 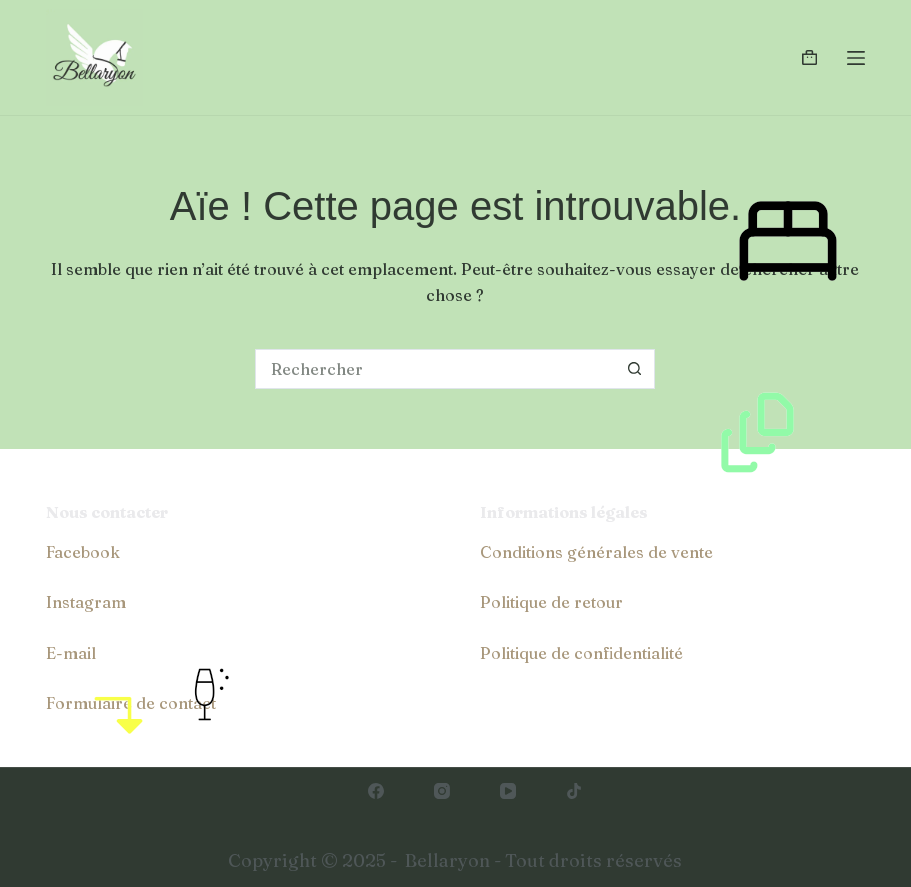 I want to click on view hotel or accommodation options, so click(x=788, y=241).